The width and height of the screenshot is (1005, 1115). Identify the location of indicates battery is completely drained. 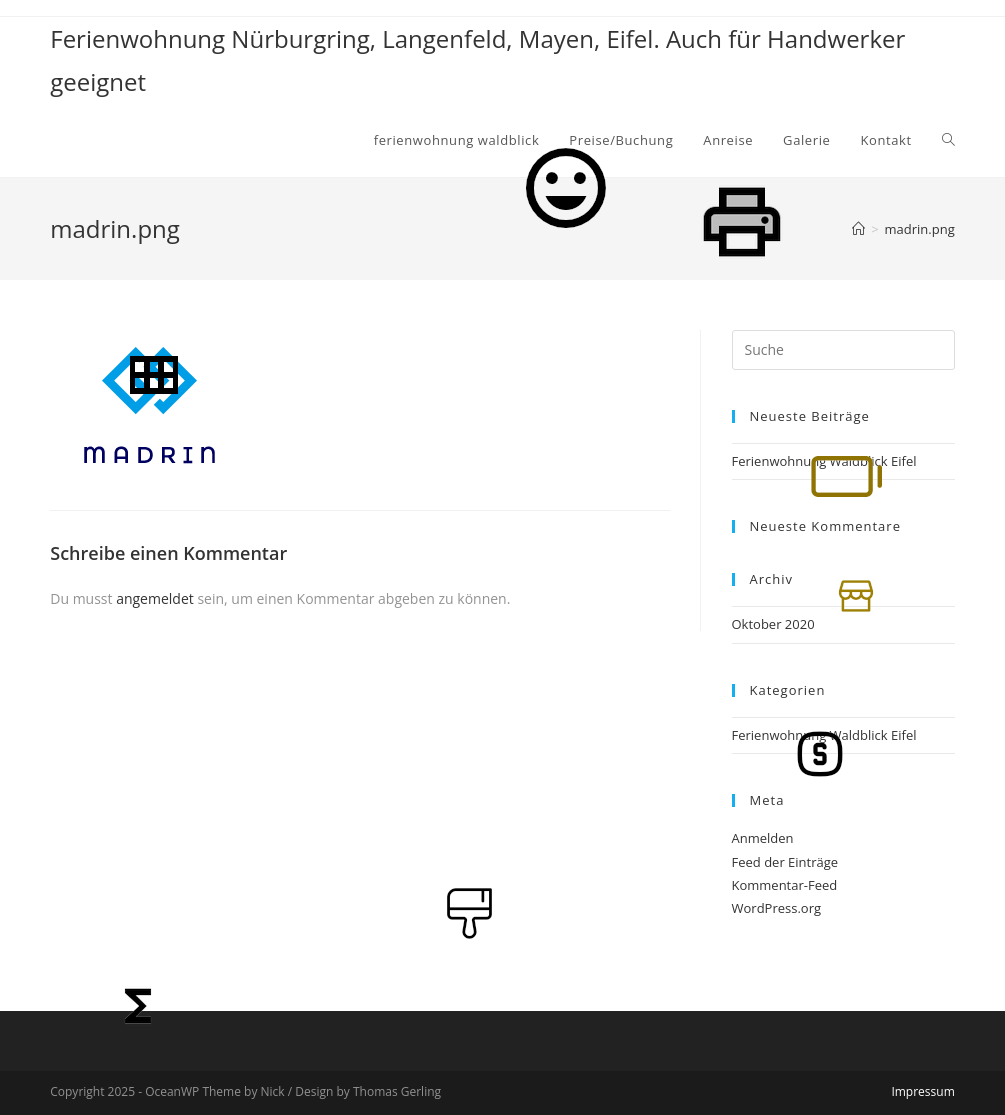
(845, 476).